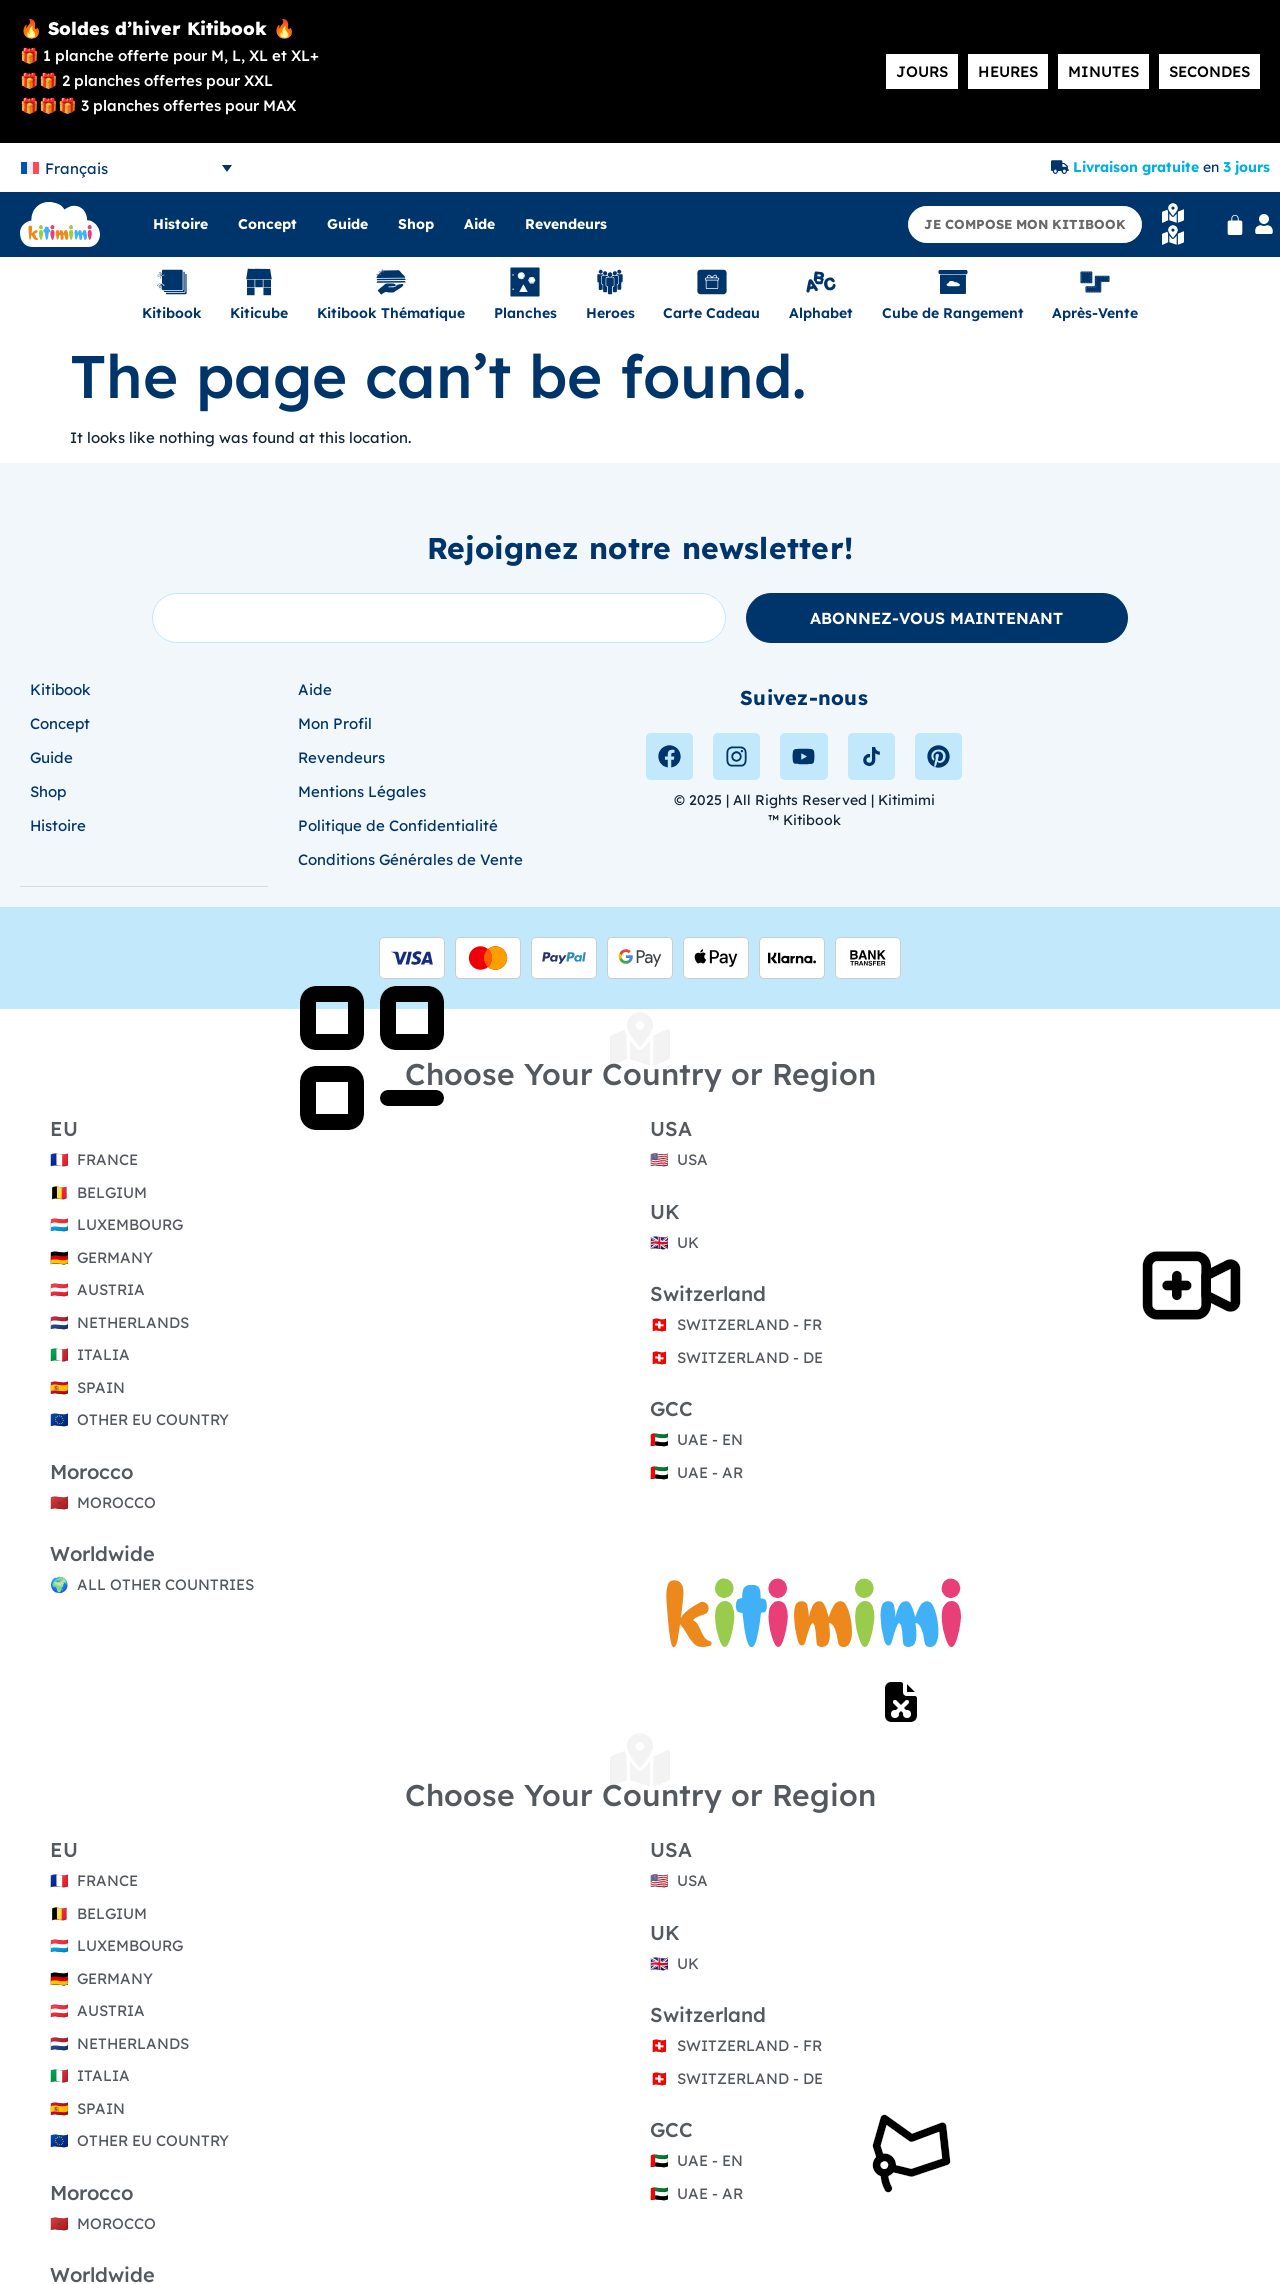 This screenshot has width=1280, height=2284. I want to click on remove an item from grid view, so click(372, 1058).